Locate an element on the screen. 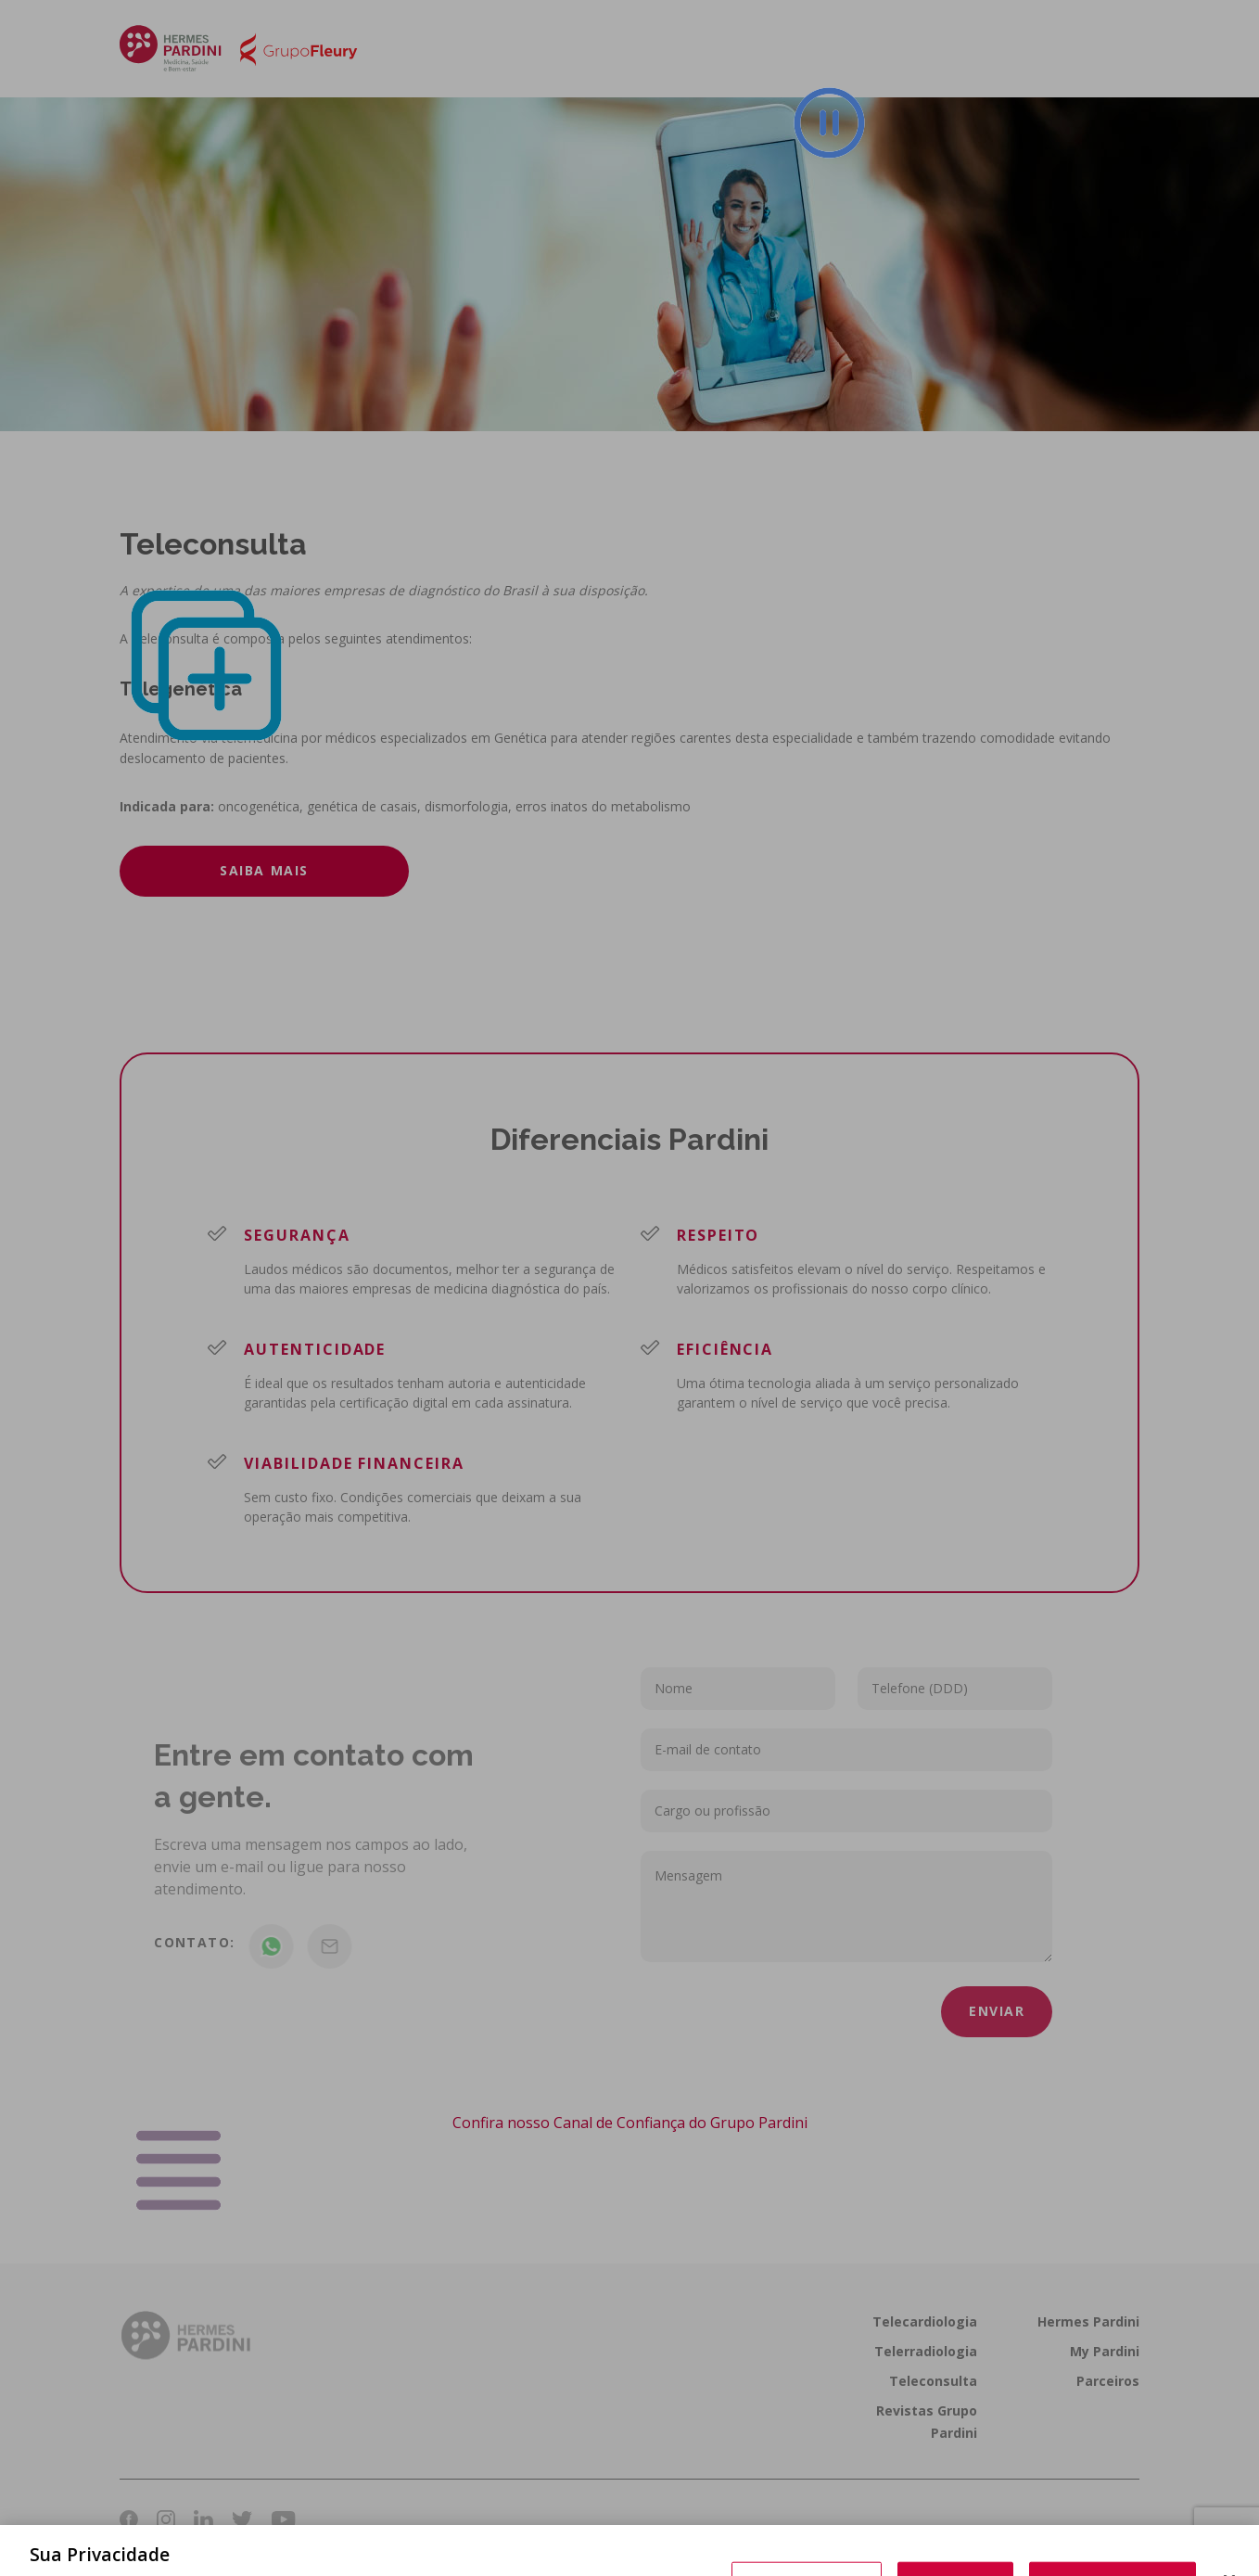 This screenshot has height=2576, width=1259. open navigation menu is located at coordinates (178, 2170).